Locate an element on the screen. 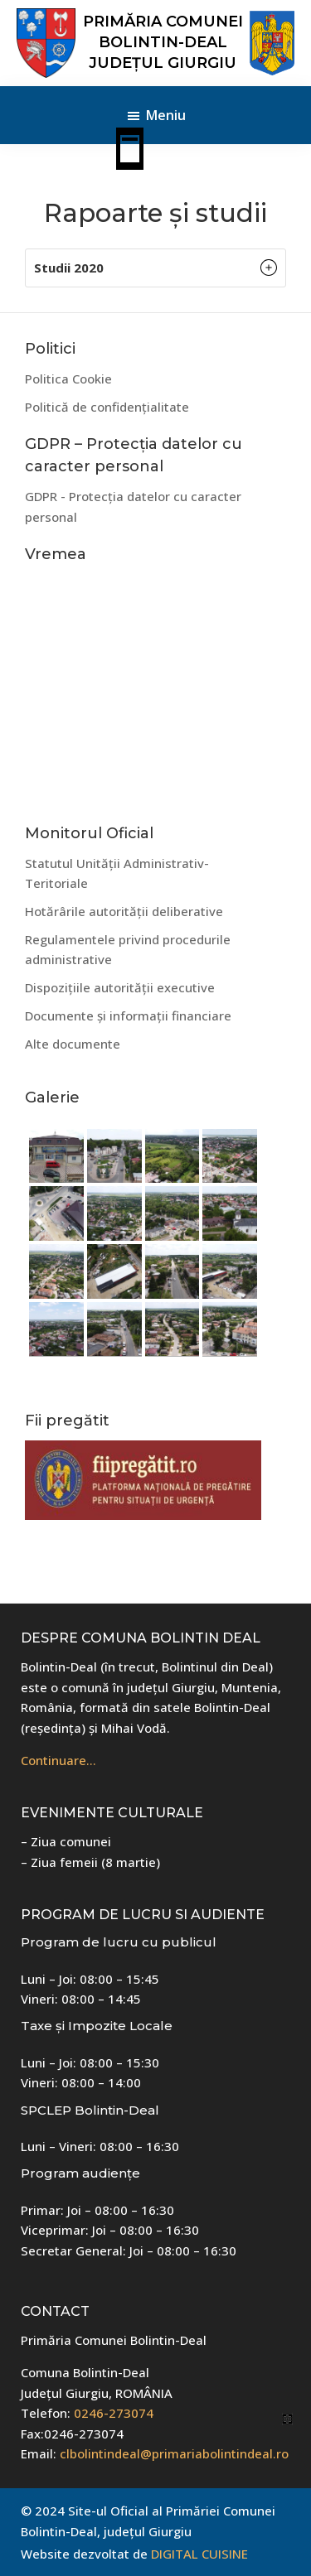 The image size is (311, 2576). manage mobile advertisement settings is located at coordinates (129, 148).